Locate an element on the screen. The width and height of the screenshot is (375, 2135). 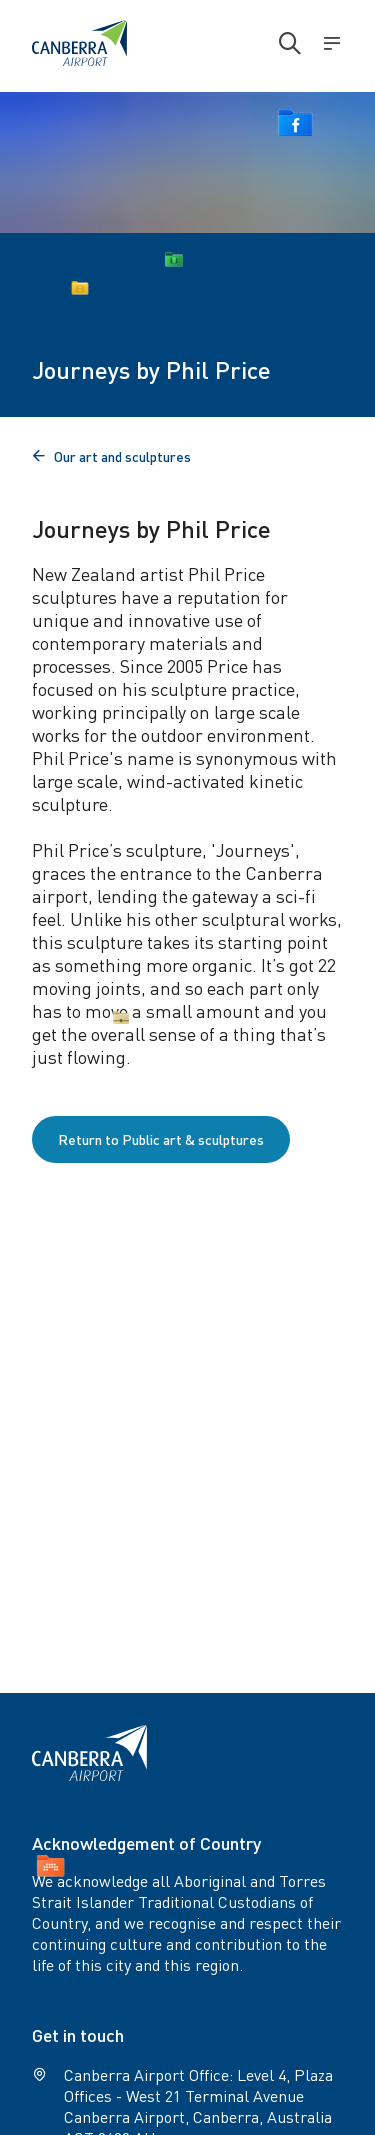
open folder containing pokémon or pokelantis-themed content is located at coordinates (121, 1018).